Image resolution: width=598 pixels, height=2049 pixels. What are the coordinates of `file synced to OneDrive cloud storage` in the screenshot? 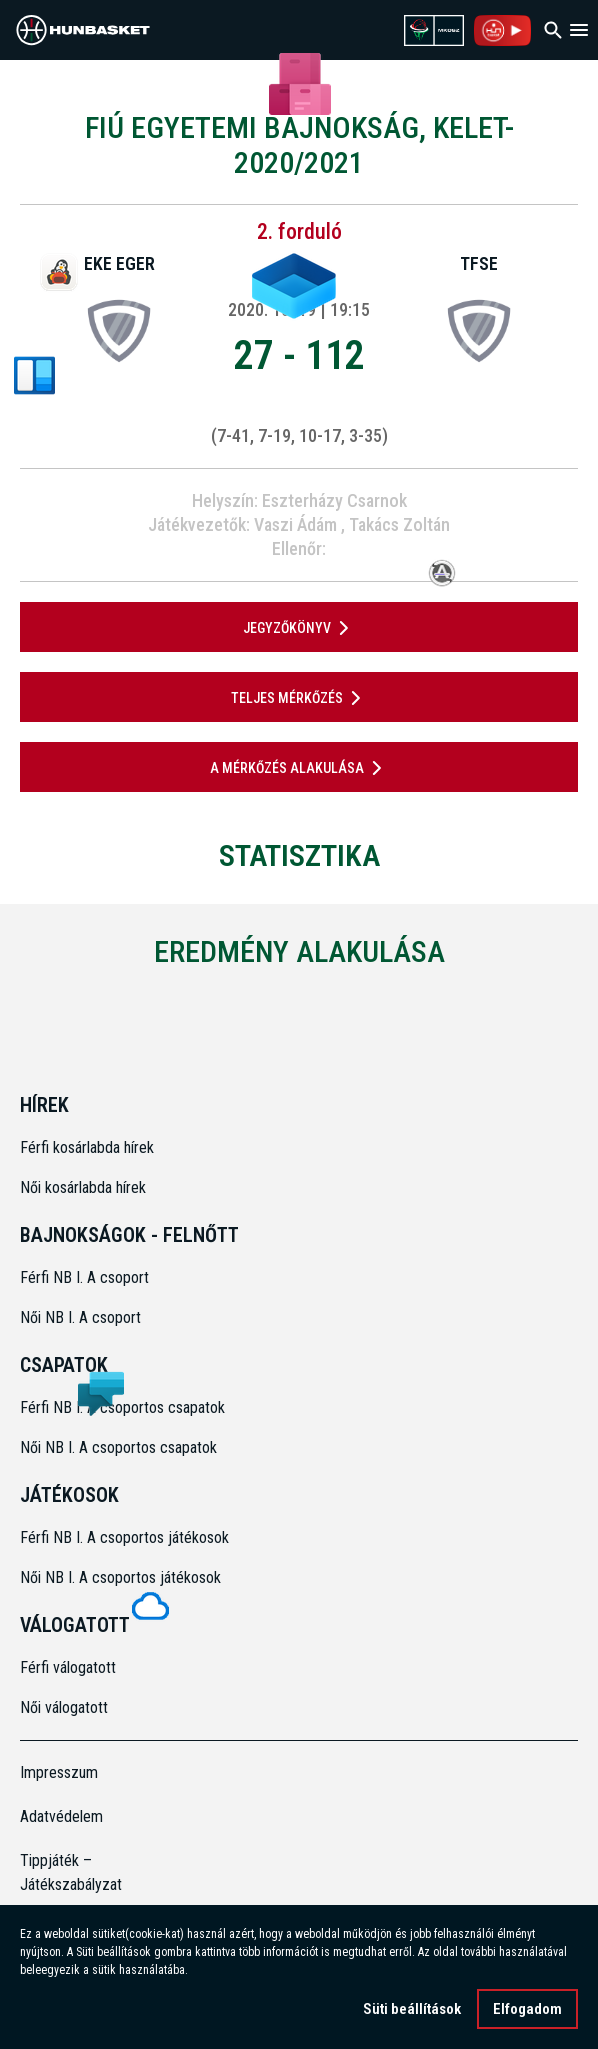 It's located at (150, 1607).